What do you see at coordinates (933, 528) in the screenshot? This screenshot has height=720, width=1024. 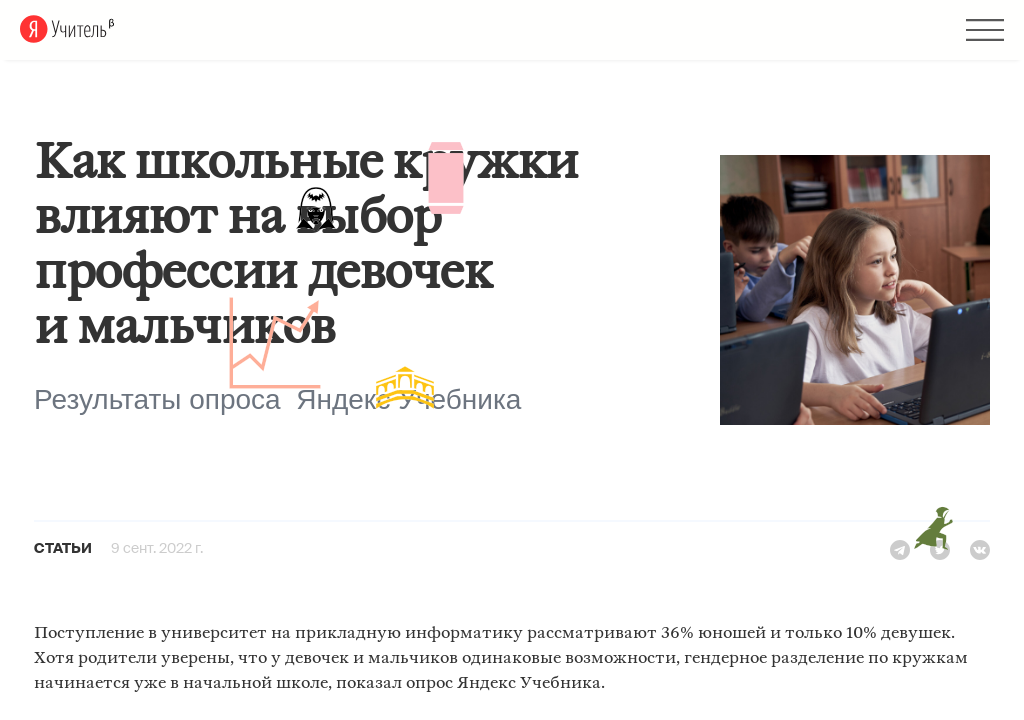 I see `select rogue or assassin character class` at bounding box center [933, 528].